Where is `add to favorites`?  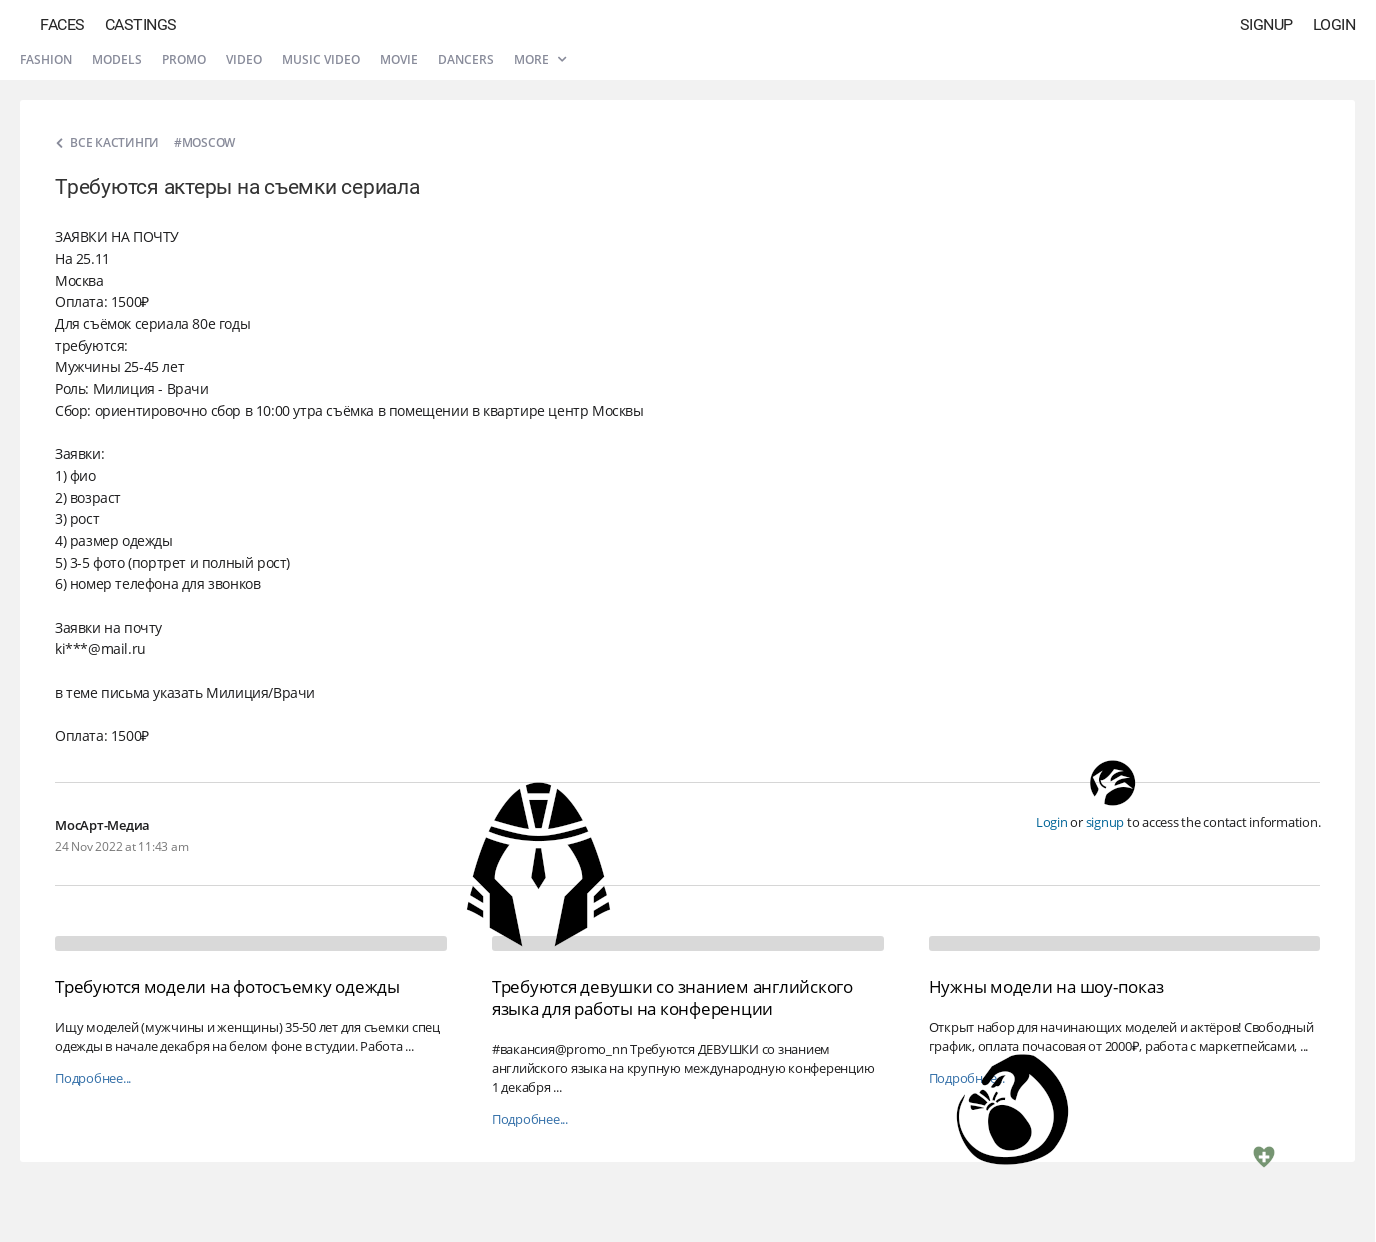 add to favorites is located at coordinates (1264, 1157).